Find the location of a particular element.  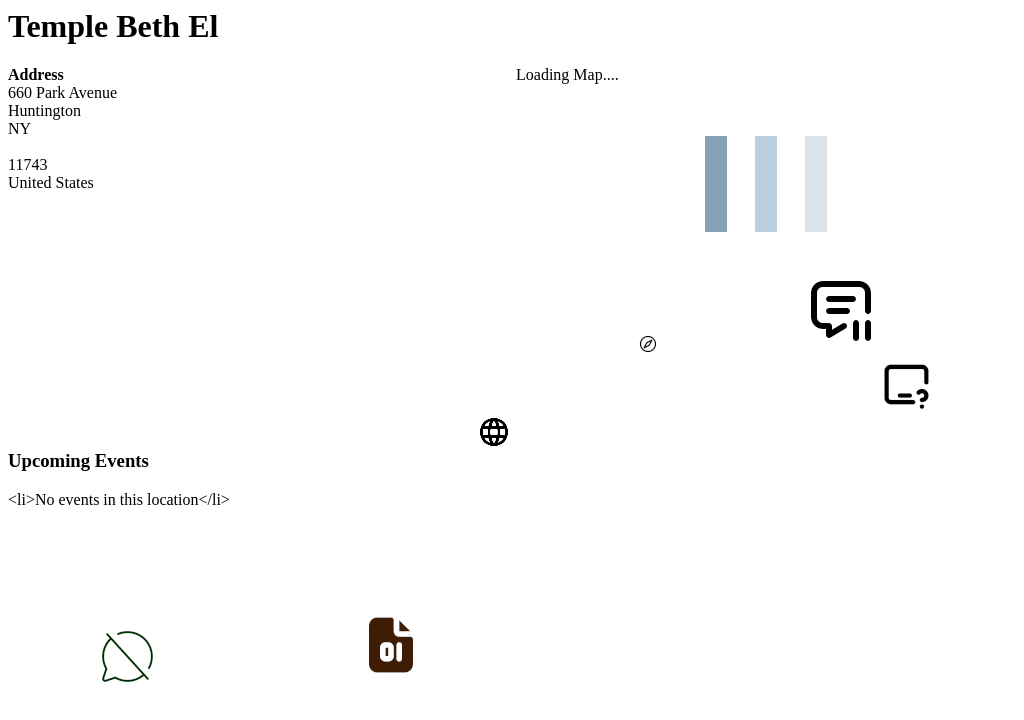

view a file containing numerical data is located at coordinates (391, 645).